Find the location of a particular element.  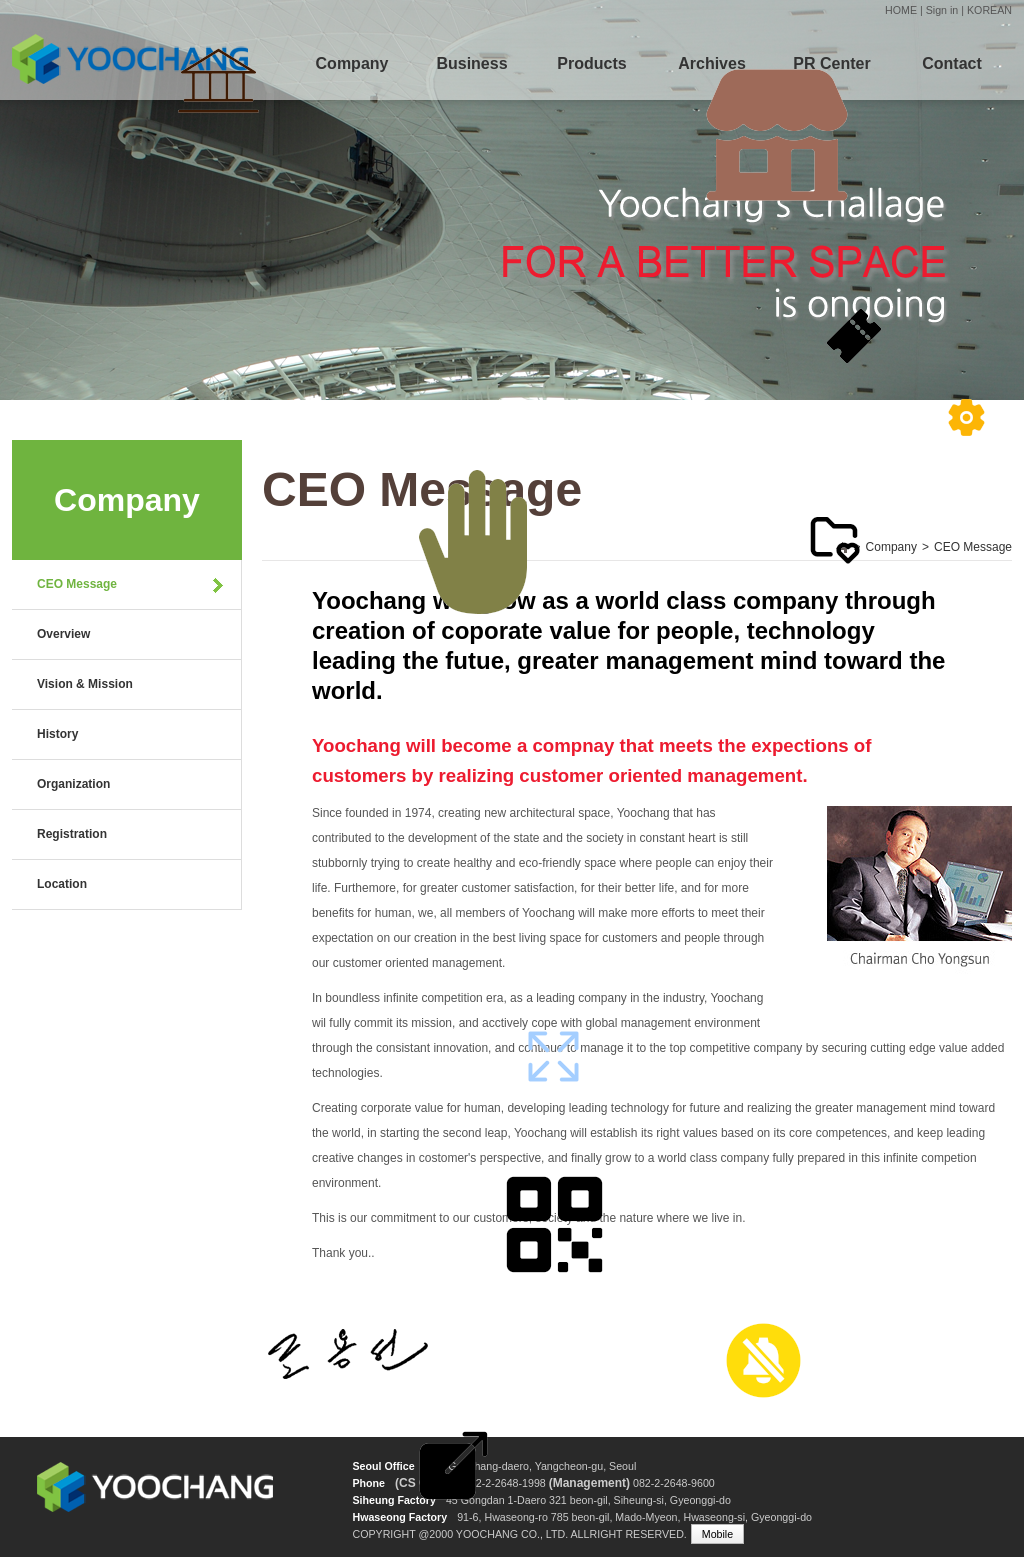

expand to fullscreen mode is located at coordinates (553, 1056).